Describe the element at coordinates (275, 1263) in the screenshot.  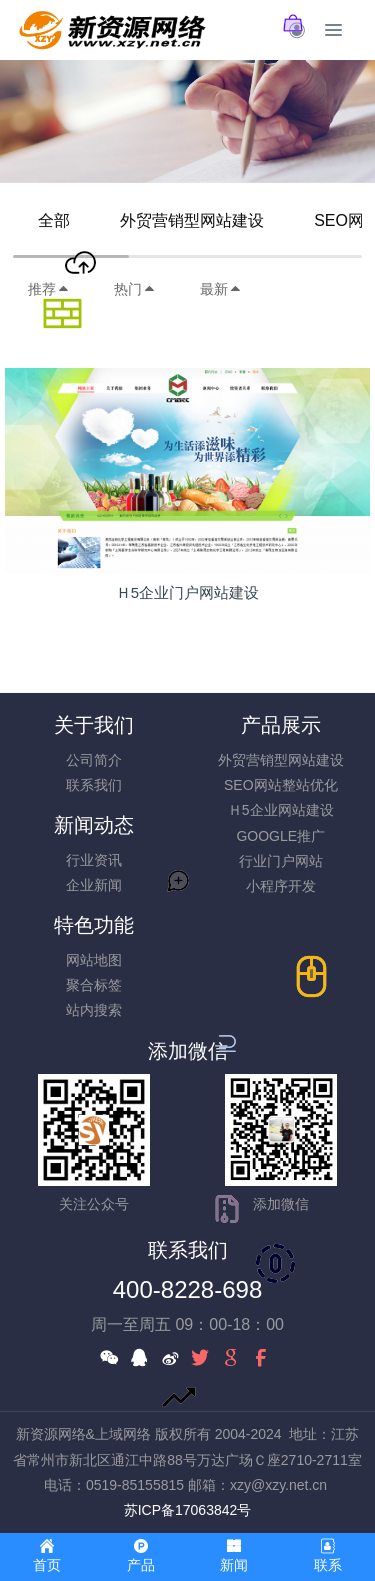
I see `indicates a pending or in-progress state` at that location.